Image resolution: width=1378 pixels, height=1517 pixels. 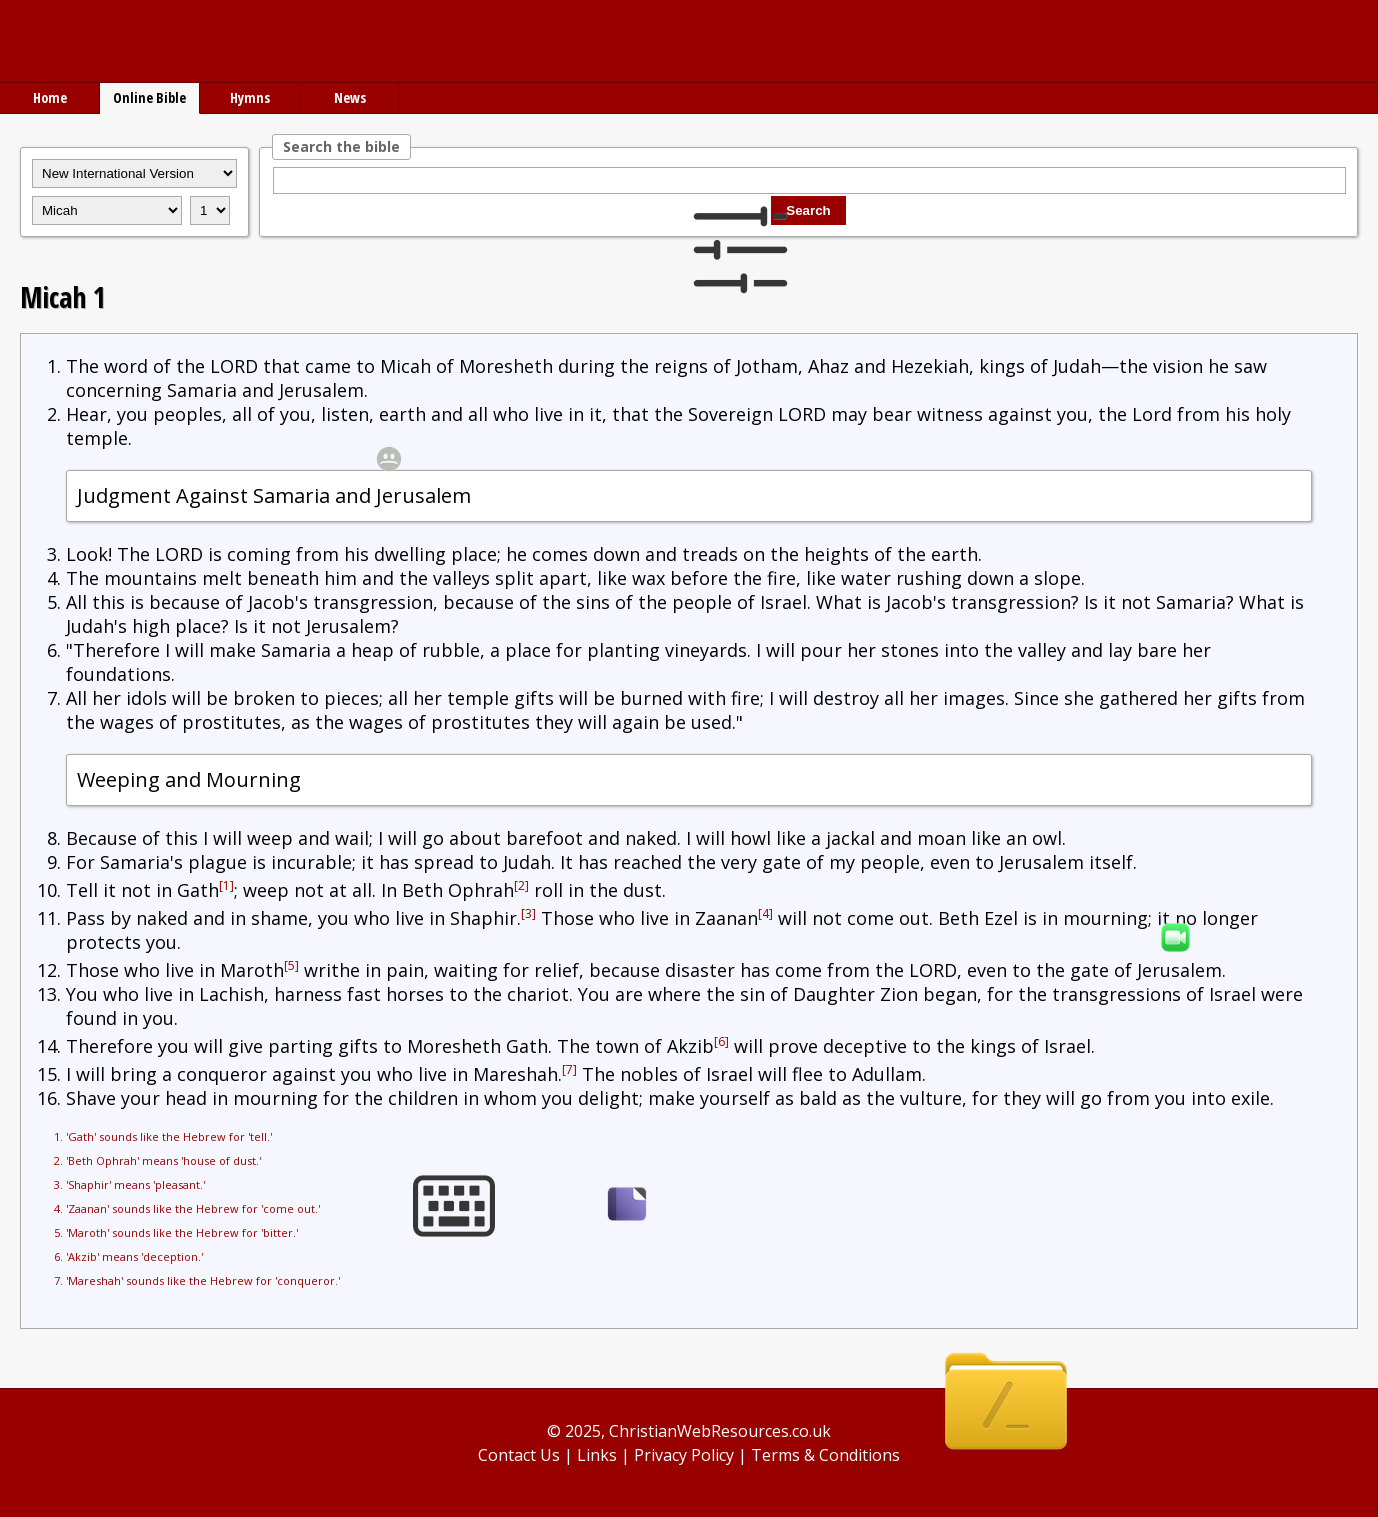 I want to click on access the root directory or top-level folder, so click(x=1006, y=1401).